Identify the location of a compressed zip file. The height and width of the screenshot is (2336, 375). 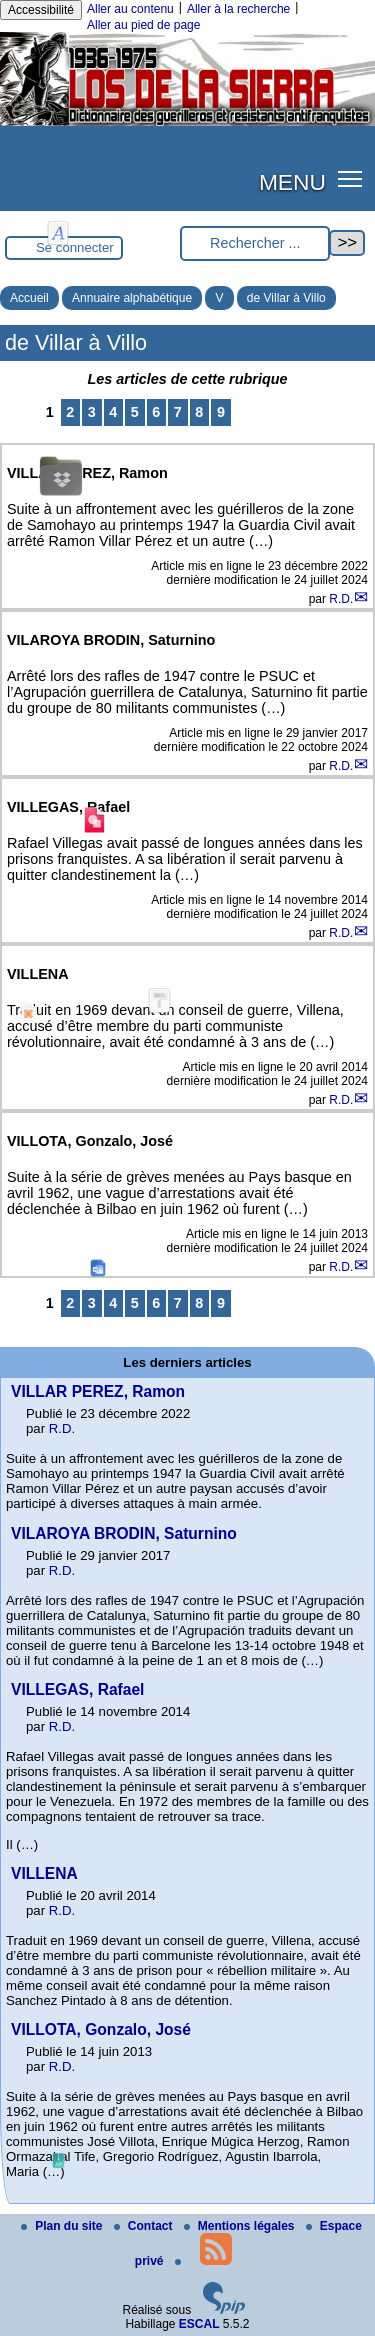
(58, 2160).